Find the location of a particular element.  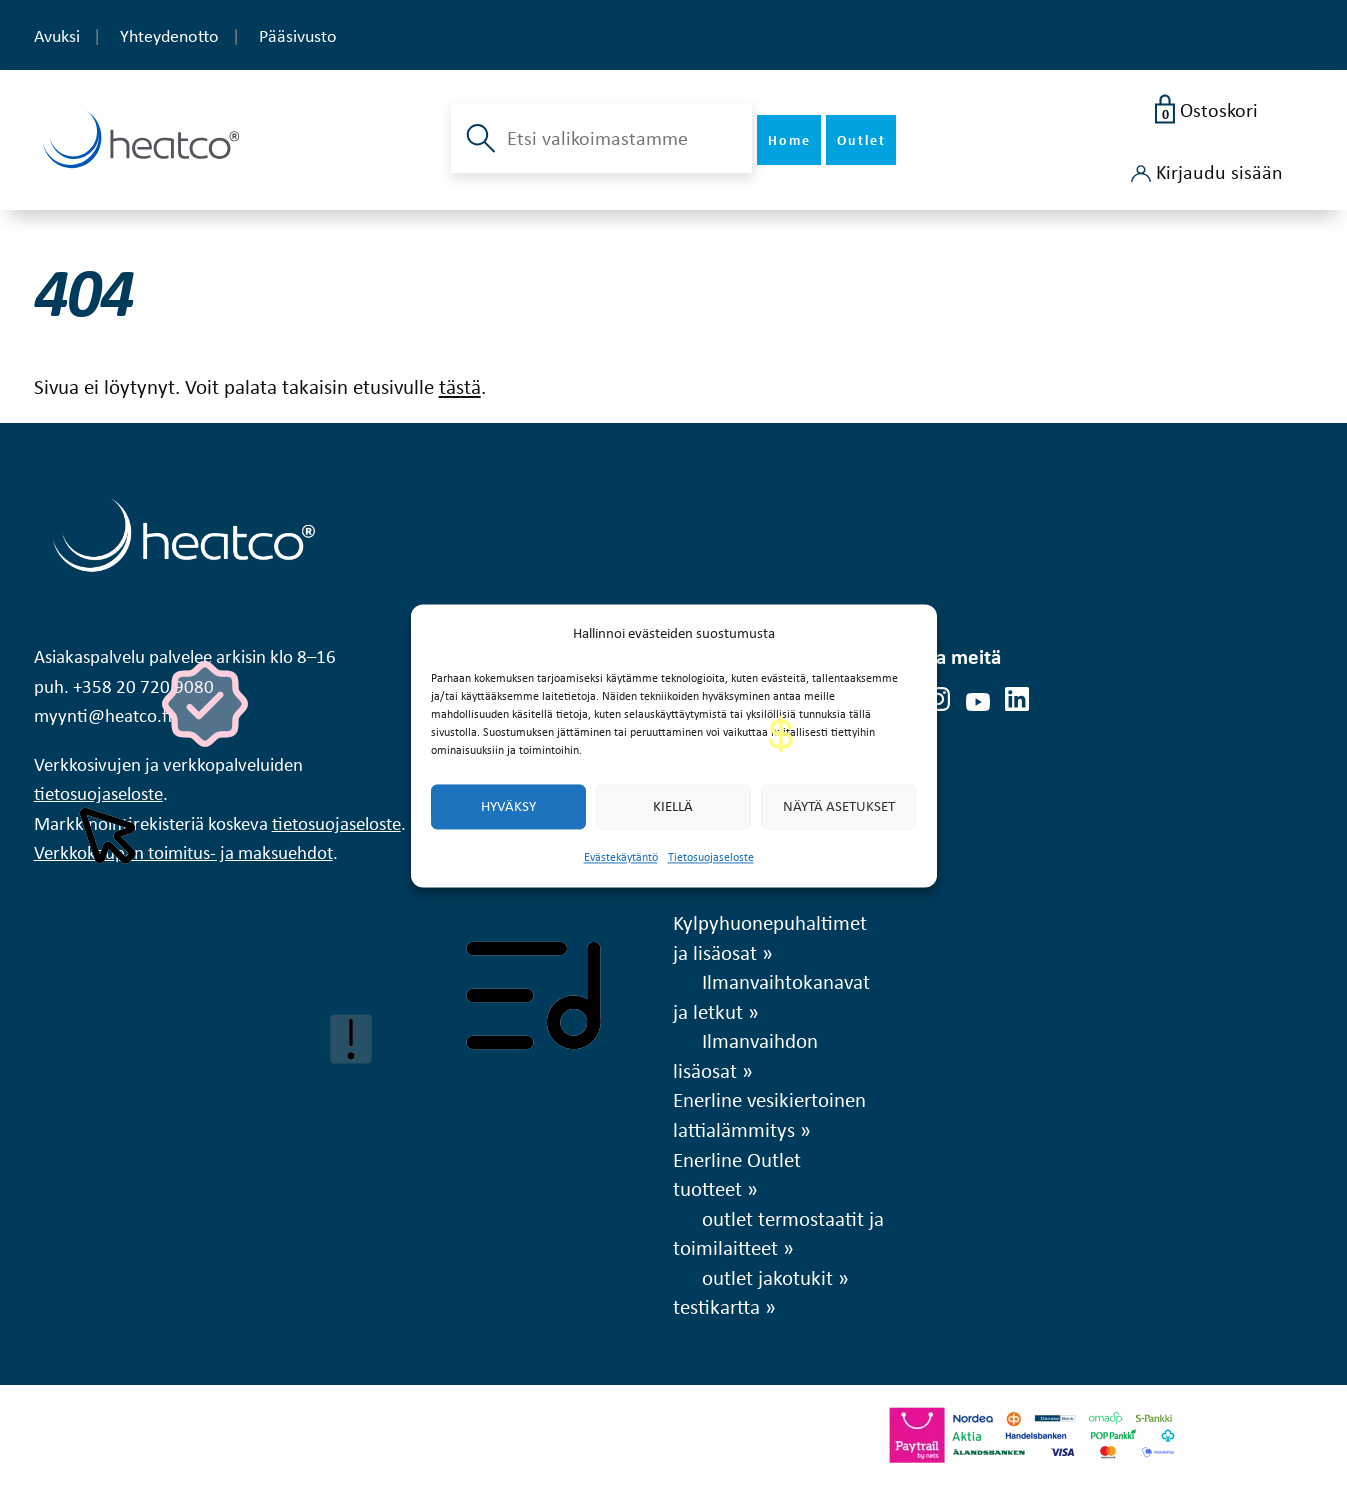

indicates verified or authenticated status is located at coordinates (205, 704).